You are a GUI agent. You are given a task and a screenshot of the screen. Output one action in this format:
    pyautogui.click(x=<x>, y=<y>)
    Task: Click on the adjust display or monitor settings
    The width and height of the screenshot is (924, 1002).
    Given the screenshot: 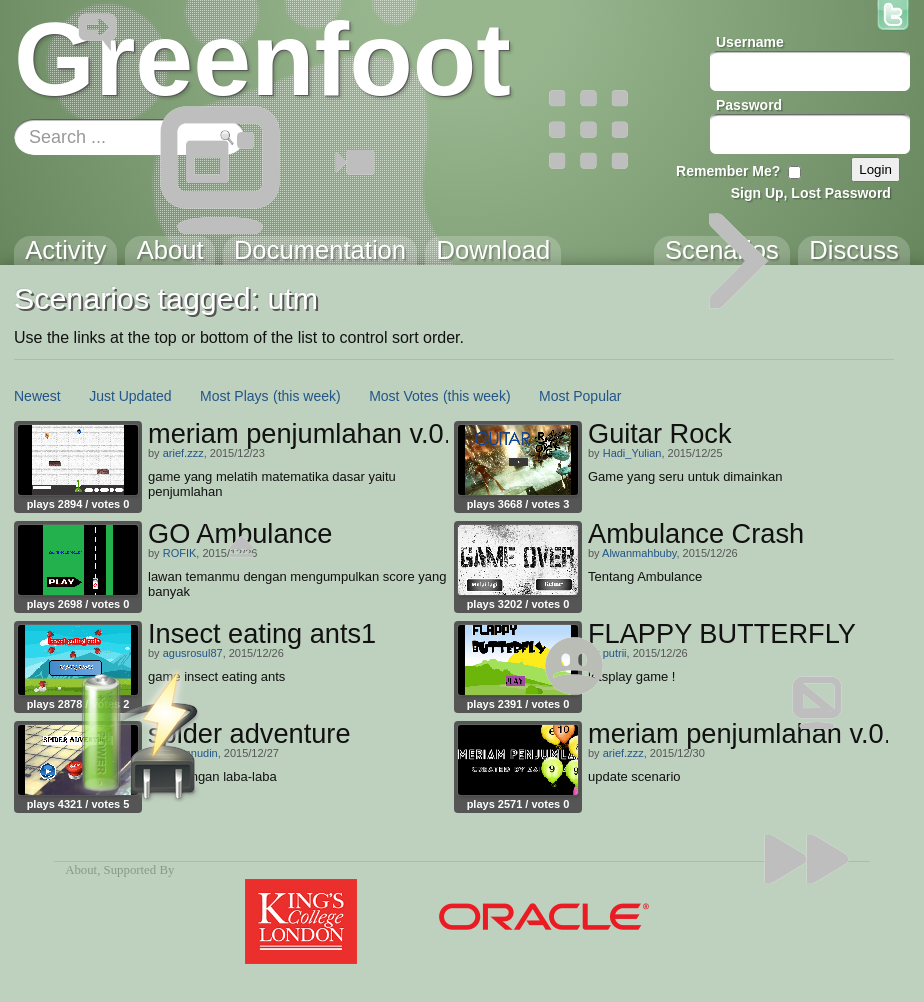 What is the action you would take?
    pyautogui.click(x=817, y=701)
    